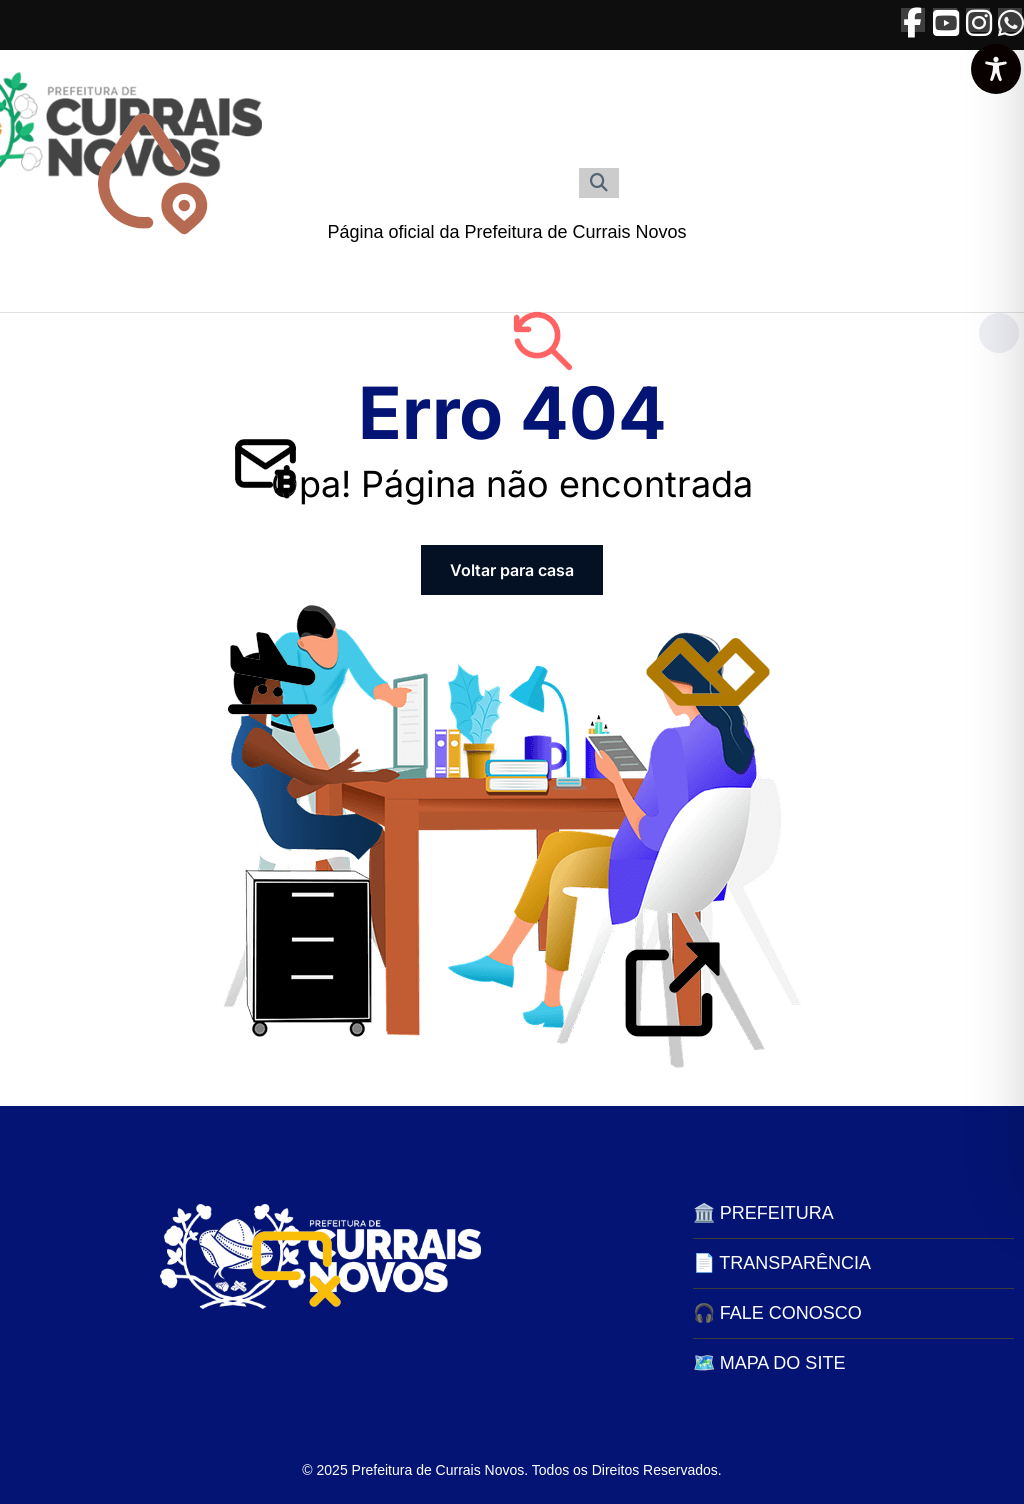 The image size is (1024, 1504). What do you see at coordinates (708, 675) in the screenshot?
I see `alpine.js framework logo` at bounding box center [708, 675].